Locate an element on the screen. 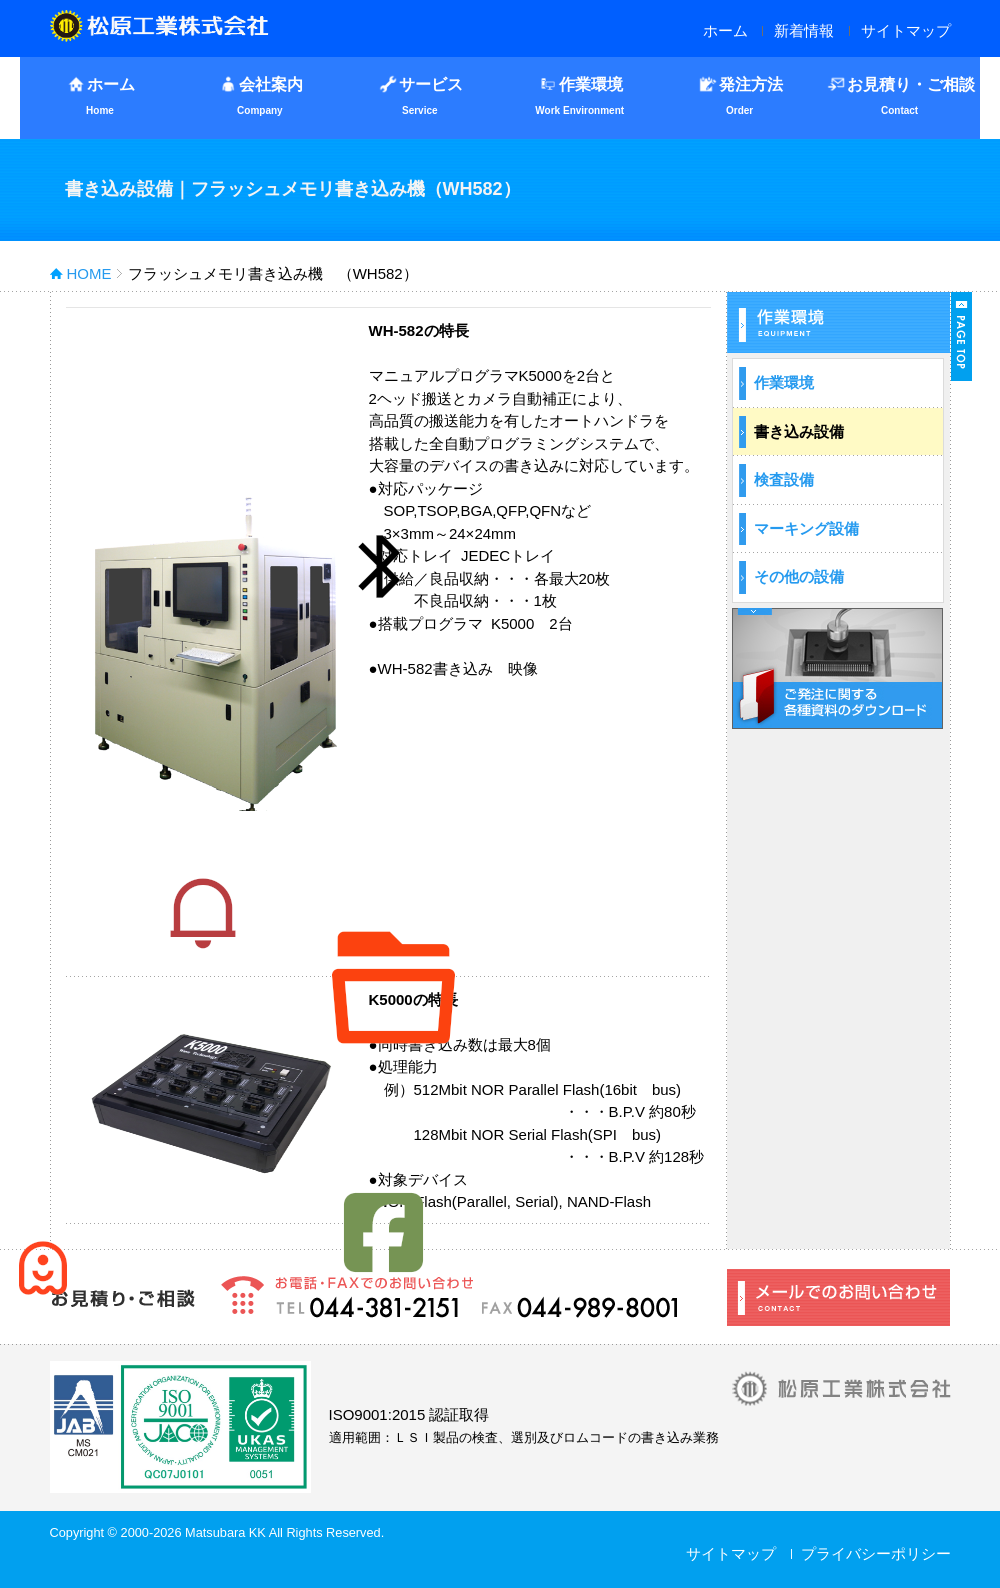 This screenshot has height=1588, width=1000. open folder to view files is located at coordinates (393, 987).